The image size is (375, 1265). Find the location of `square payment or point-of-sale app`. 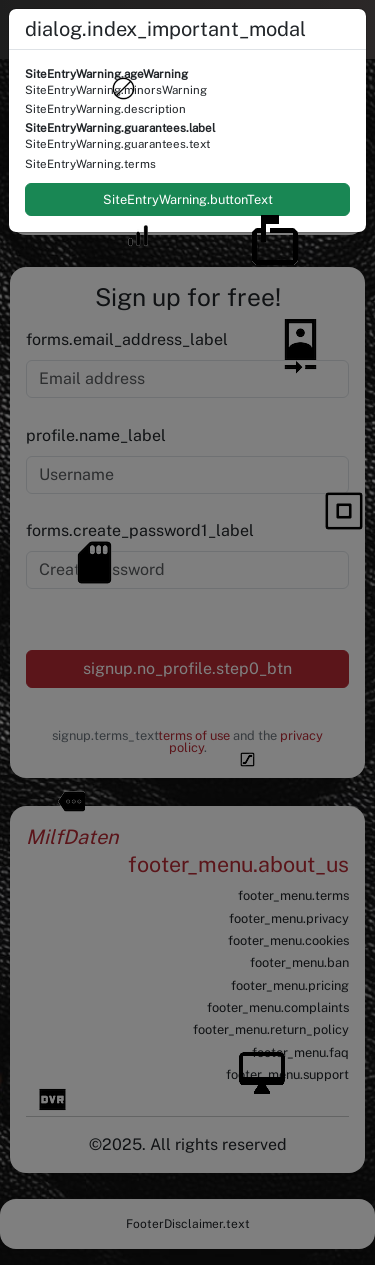

square payment or point-of-sale app is located at coordinates (344, 511).